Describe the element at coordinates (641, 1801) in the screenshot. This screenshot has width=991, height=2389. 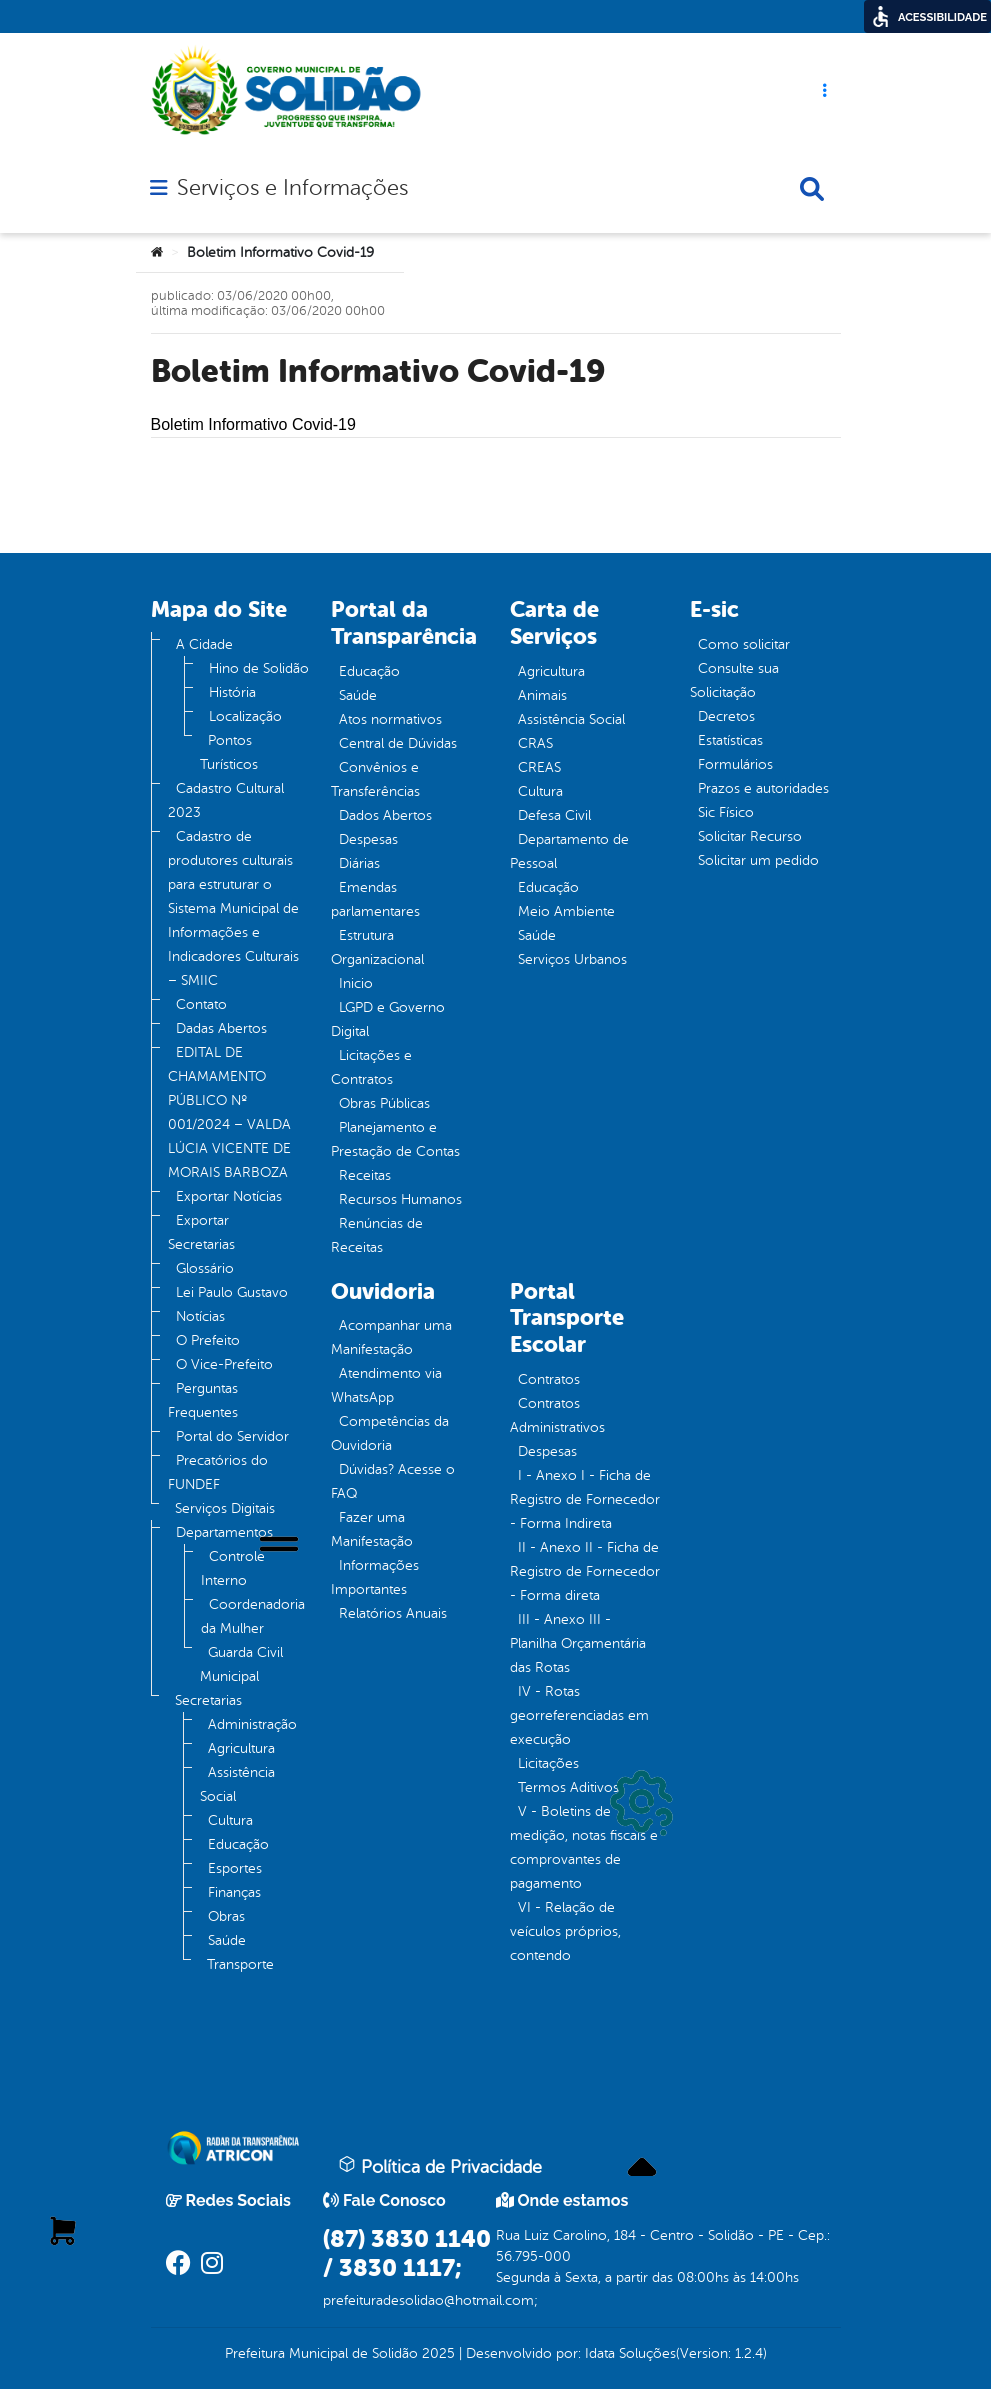
I see `access settings help or FAQ` at that location.